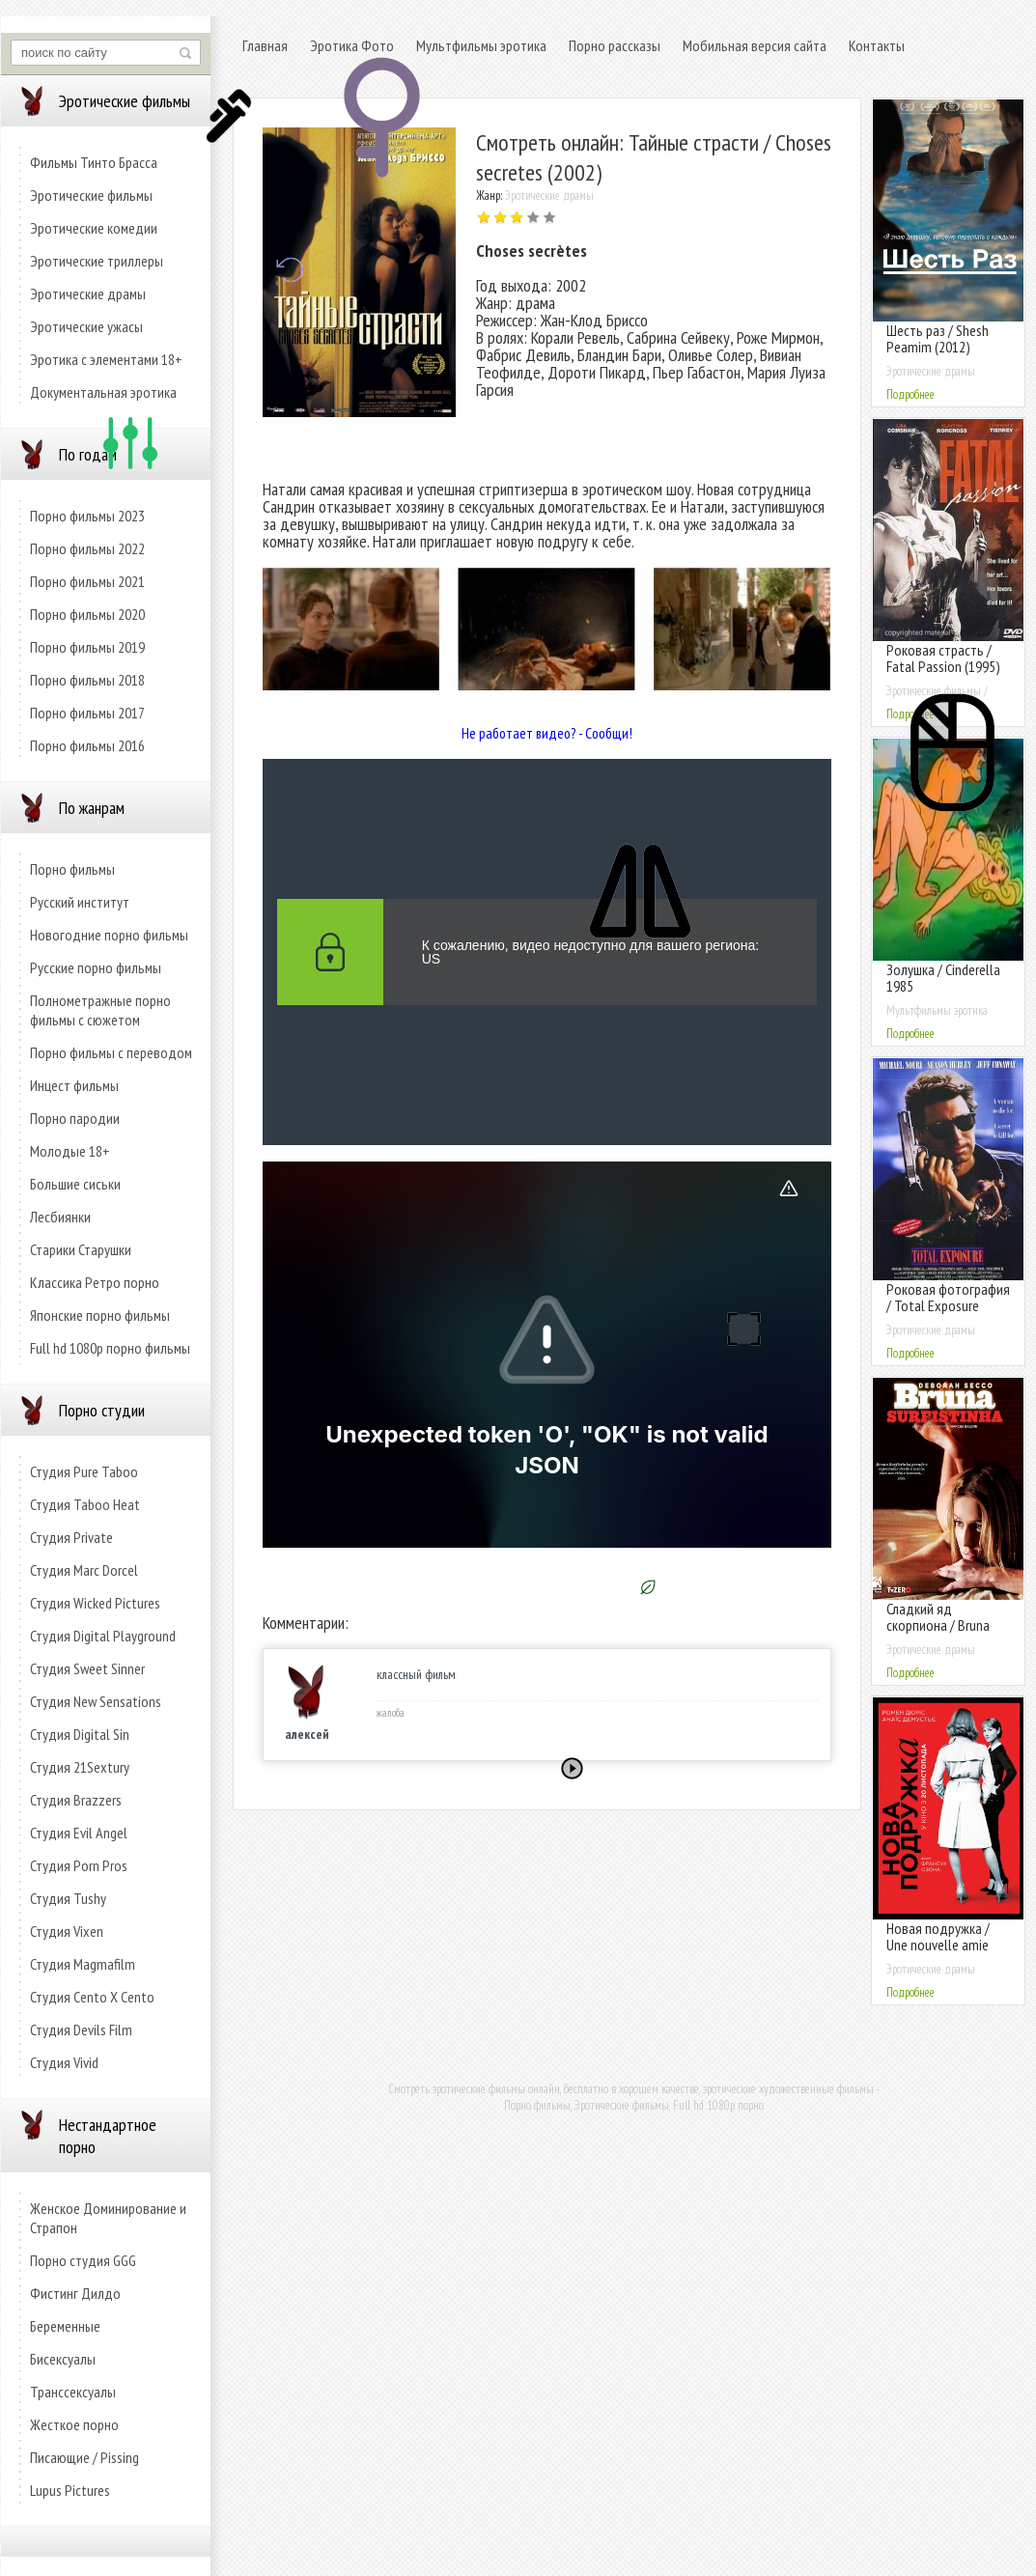 The image size is (1036, 2576). Describe the element at coordinates (640, 895) in the screenshot. I see `flip image horizontally` at that location.